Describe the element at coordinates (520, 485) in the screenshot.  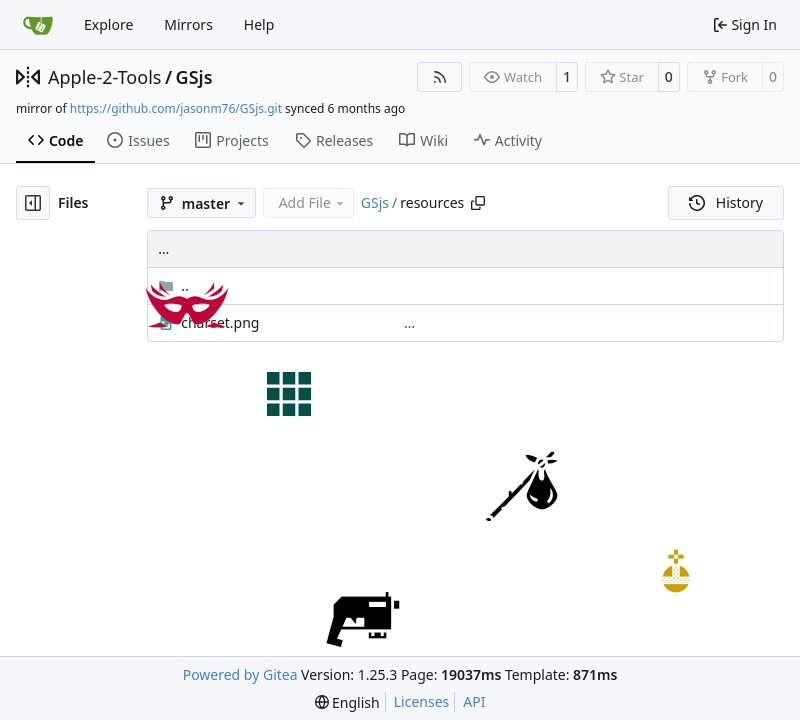
I see `travel or journey-related game feature` at that location.